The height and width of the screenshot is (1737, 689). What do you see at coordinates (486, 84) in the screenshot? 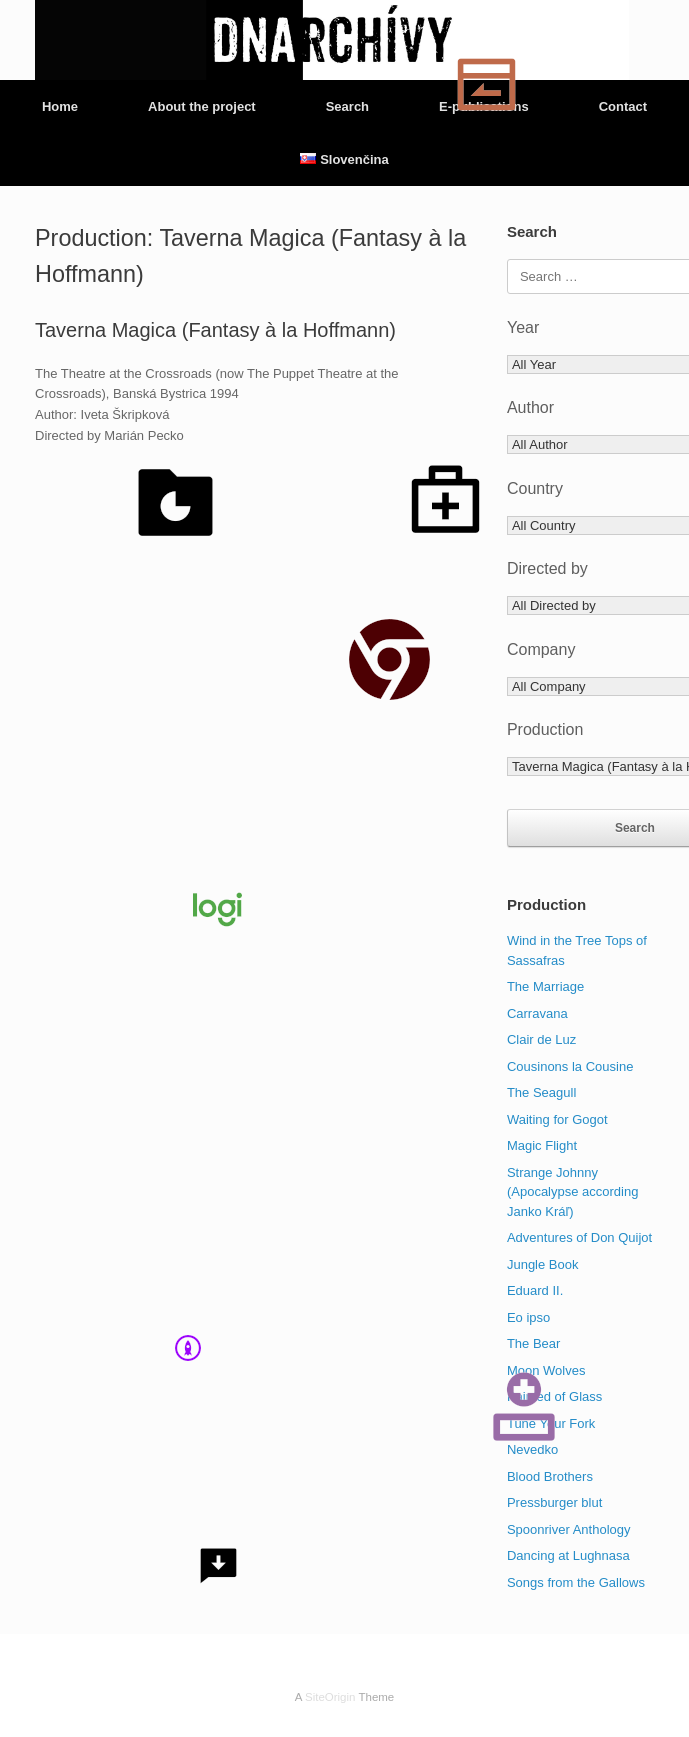
I see `request a refund for a purchase` at bounding box center [486, 84].